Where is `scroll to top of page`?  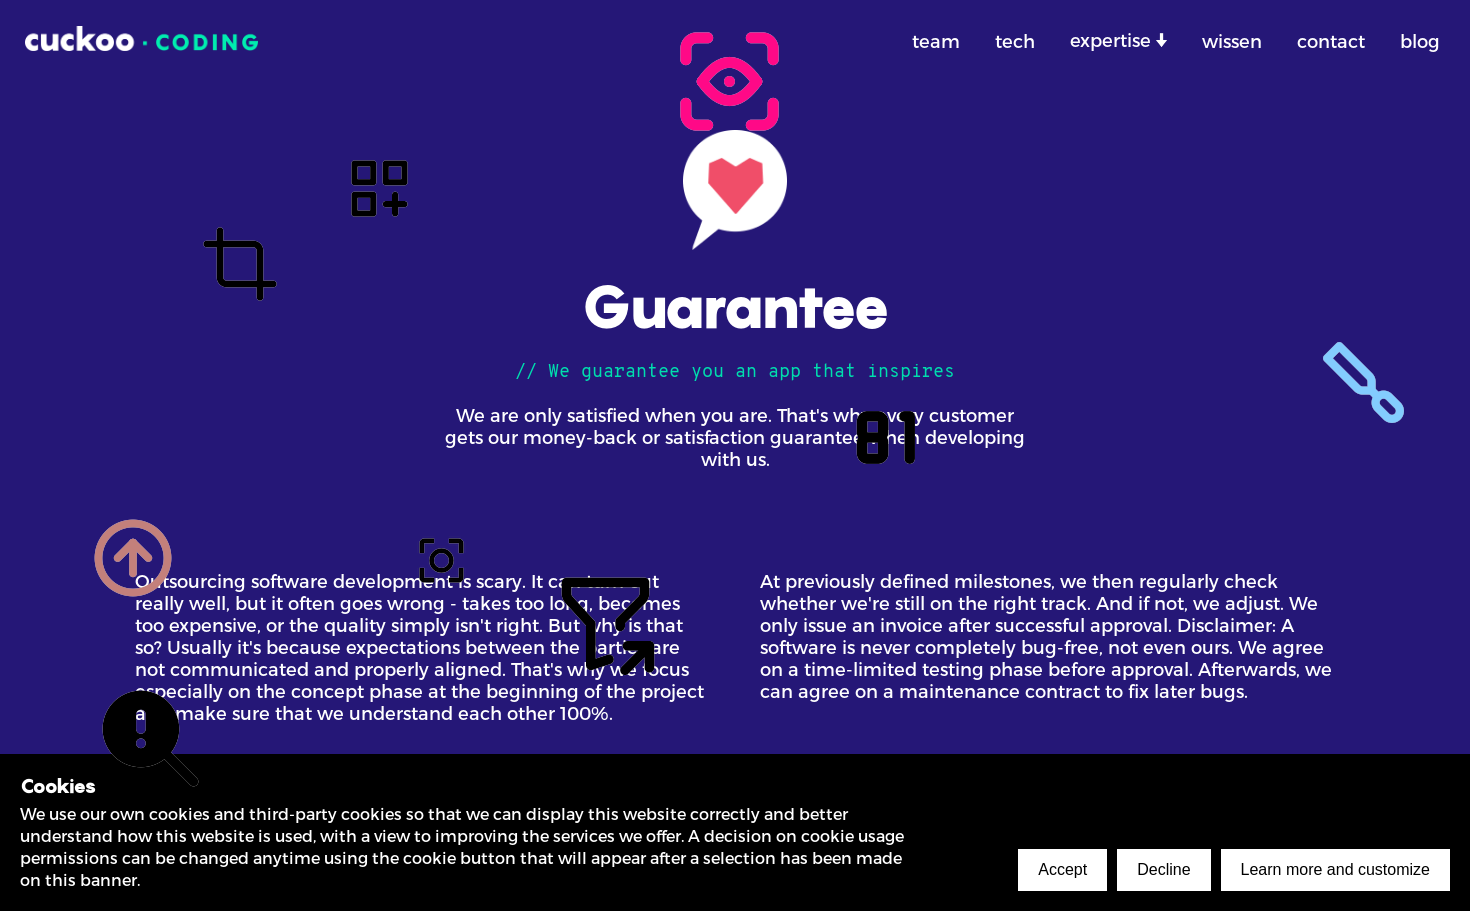 scroll to top of page is located at coordinates (133, 558).